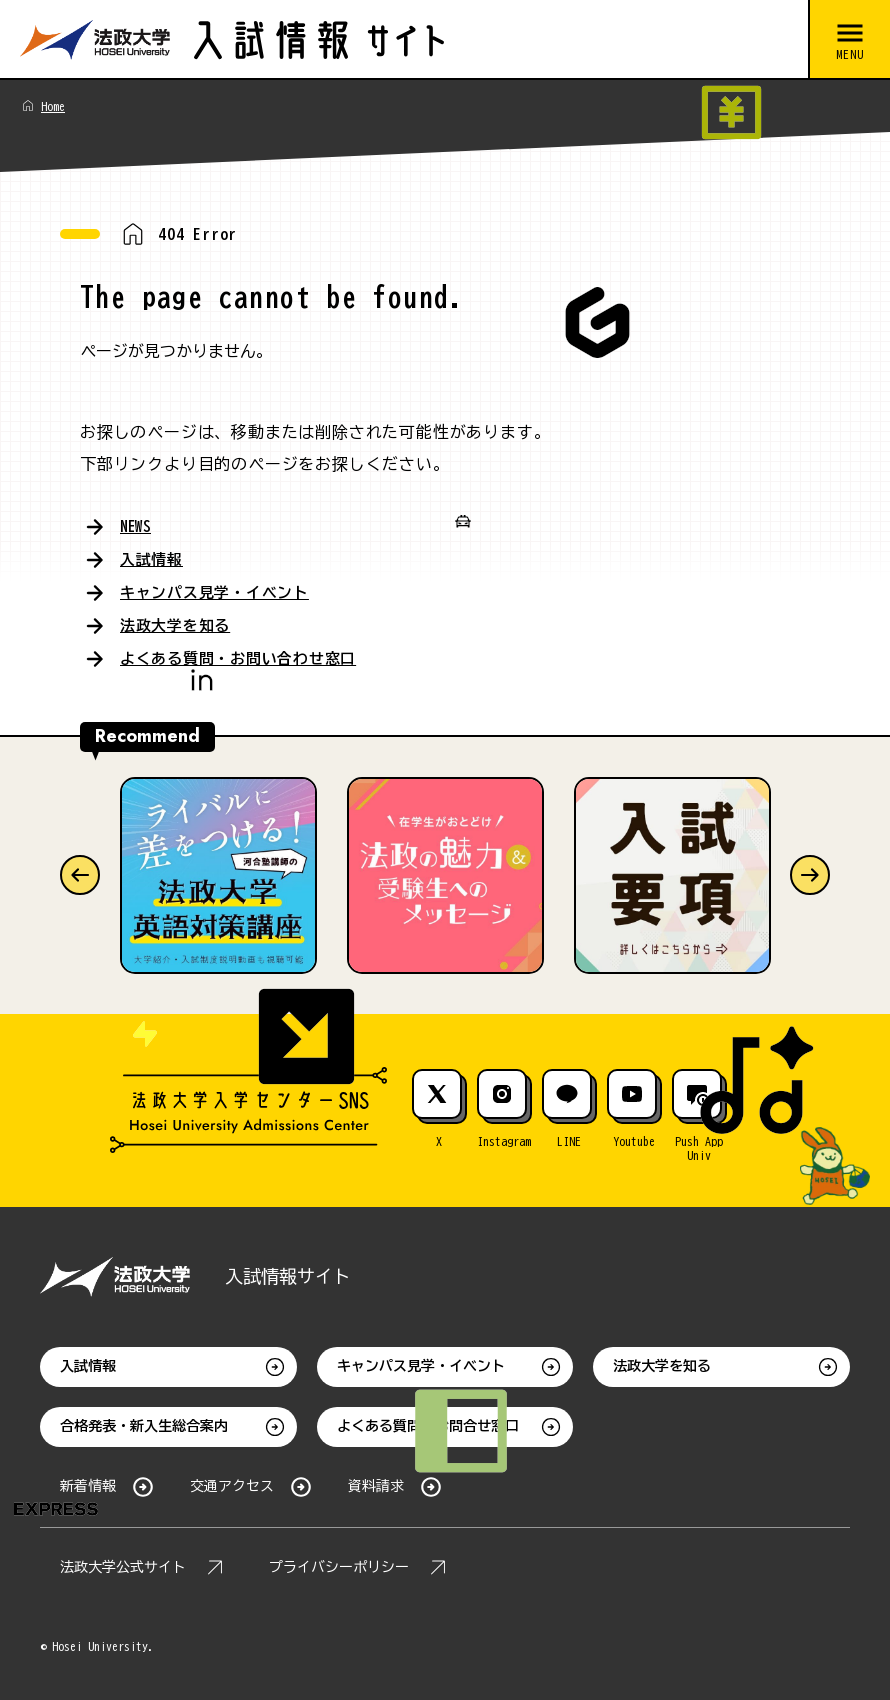 The height and width of the screenshot is (1700, 890). What do you see at coordinates (145, 1034) in the screenshot?
I see `supabase logo` at bounding box center [145, 1034].